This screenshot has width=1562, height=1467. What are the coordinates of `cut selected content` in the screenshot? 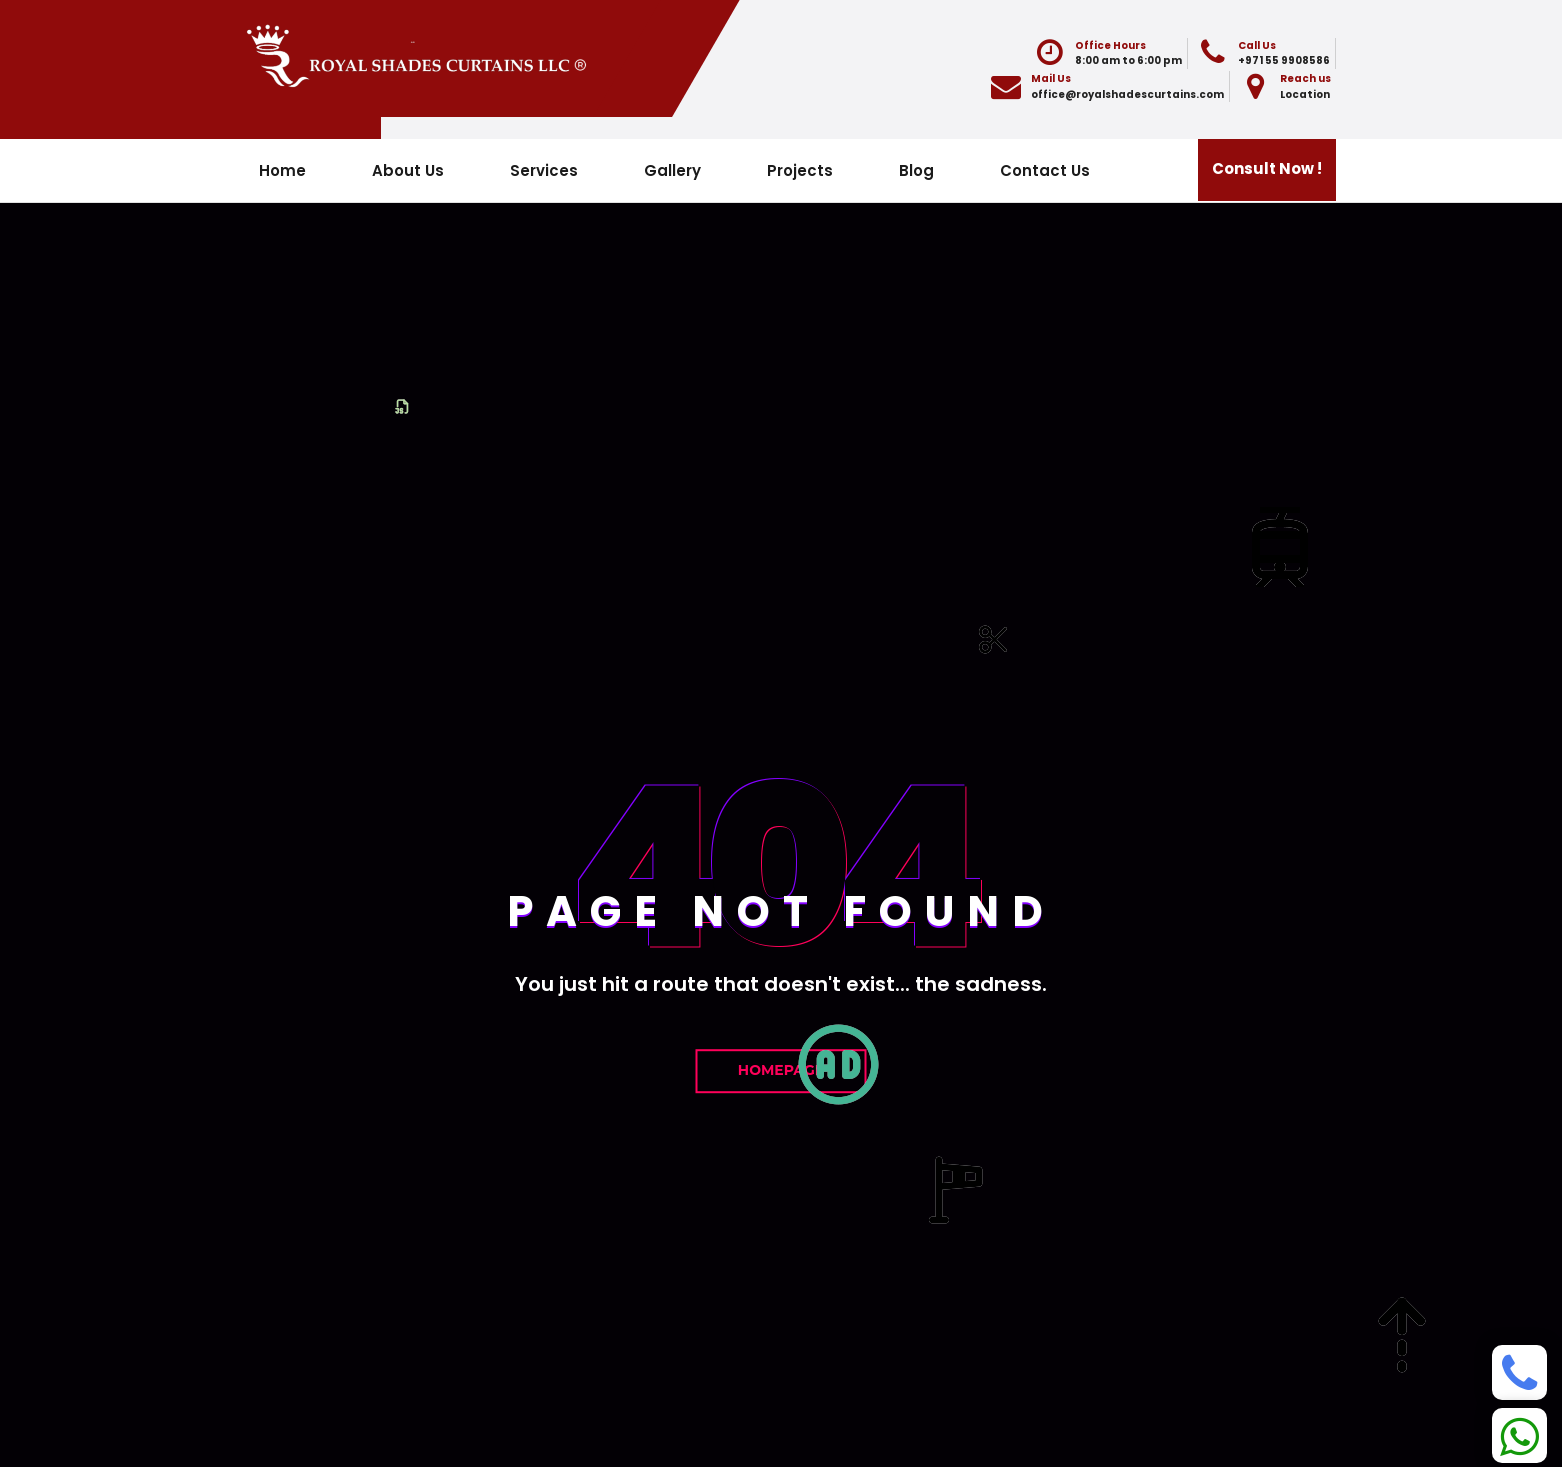 It's located at (994, 639).